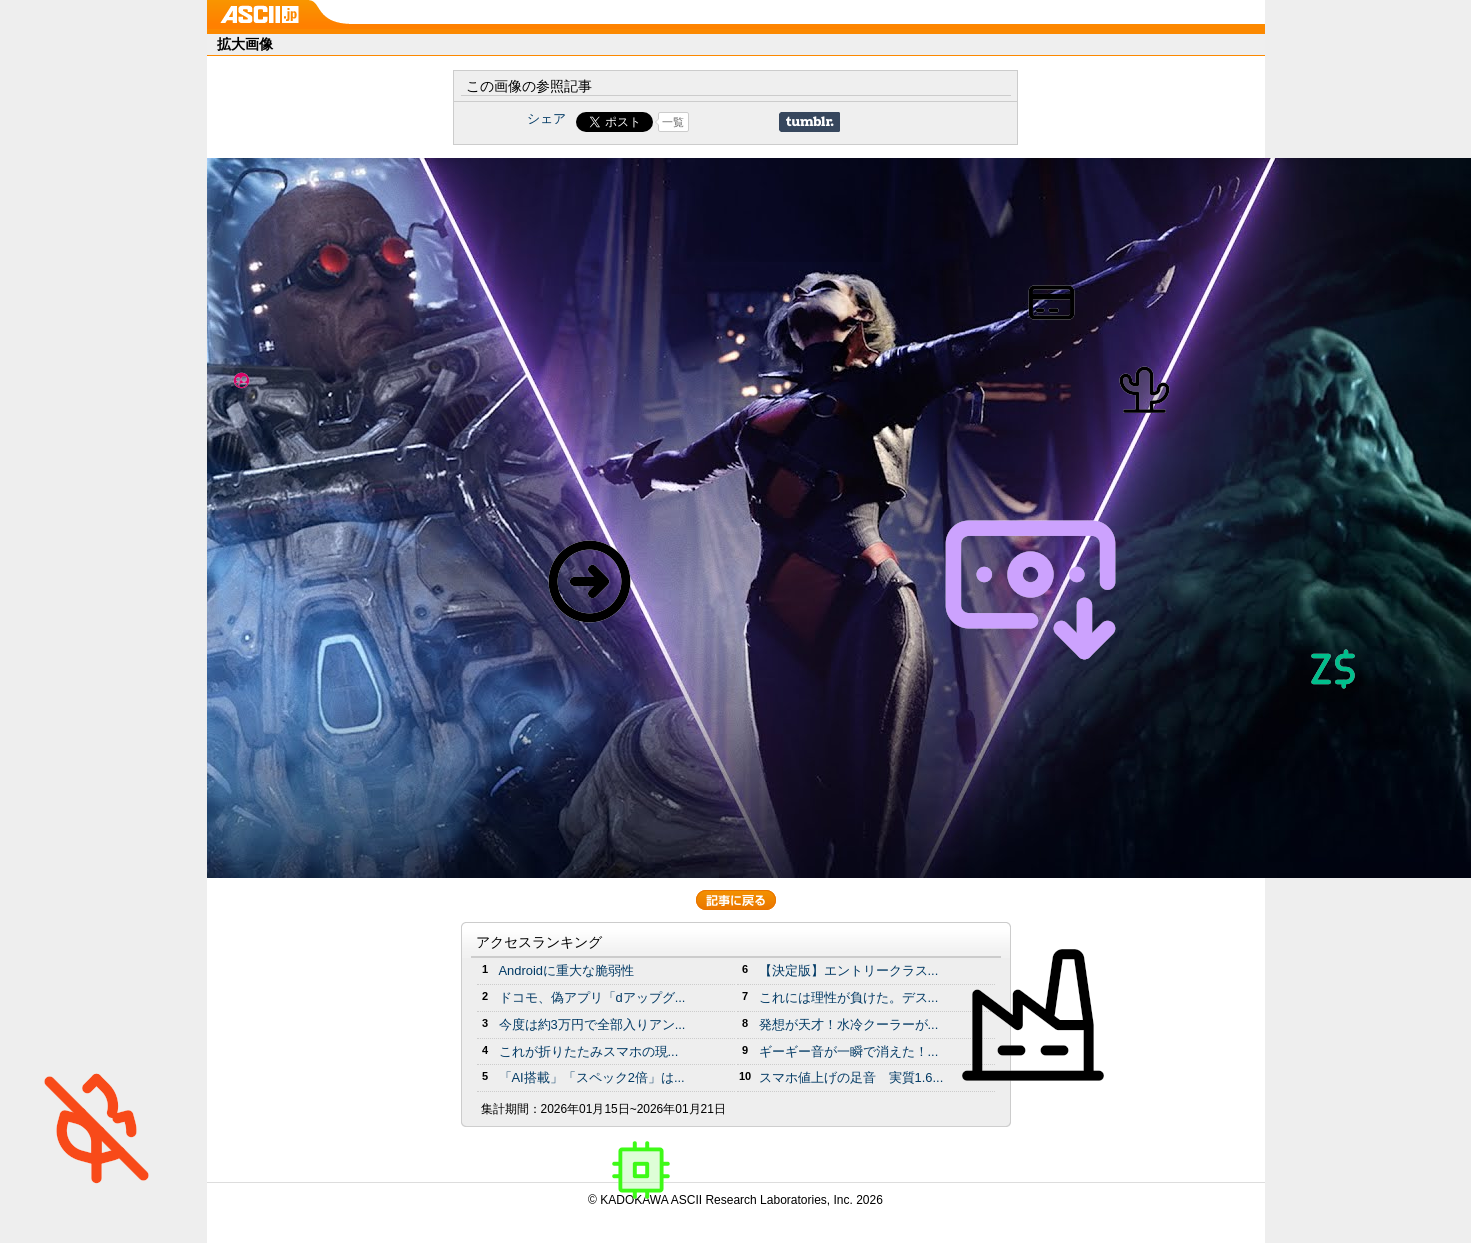  I want to click on manage payment methods, so click(1051, 302).